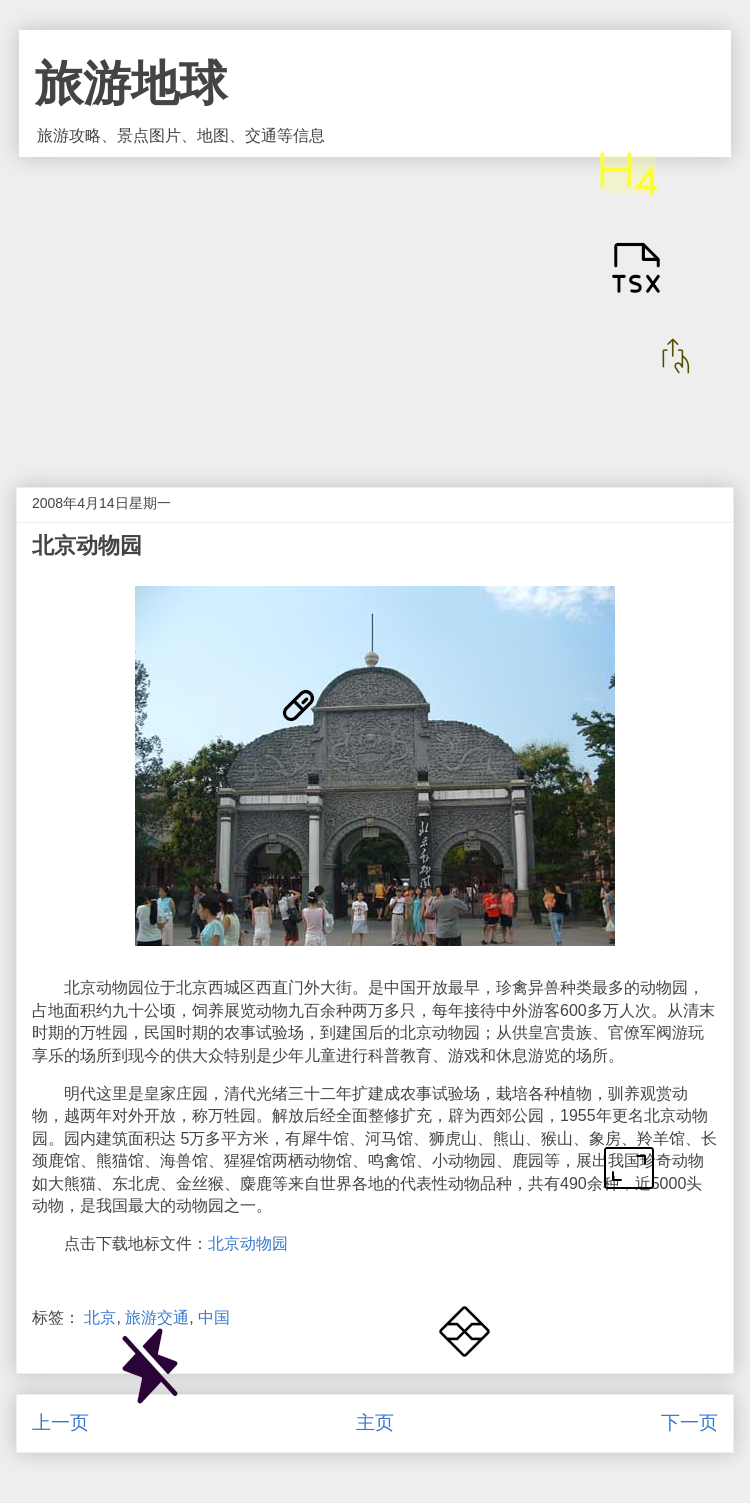 The width and height of the screenshot is (750, 1503). What do you see at coordinates (298, 705) in the screenshot?
I see `access medication reminders` at bounding box center [298, 705].